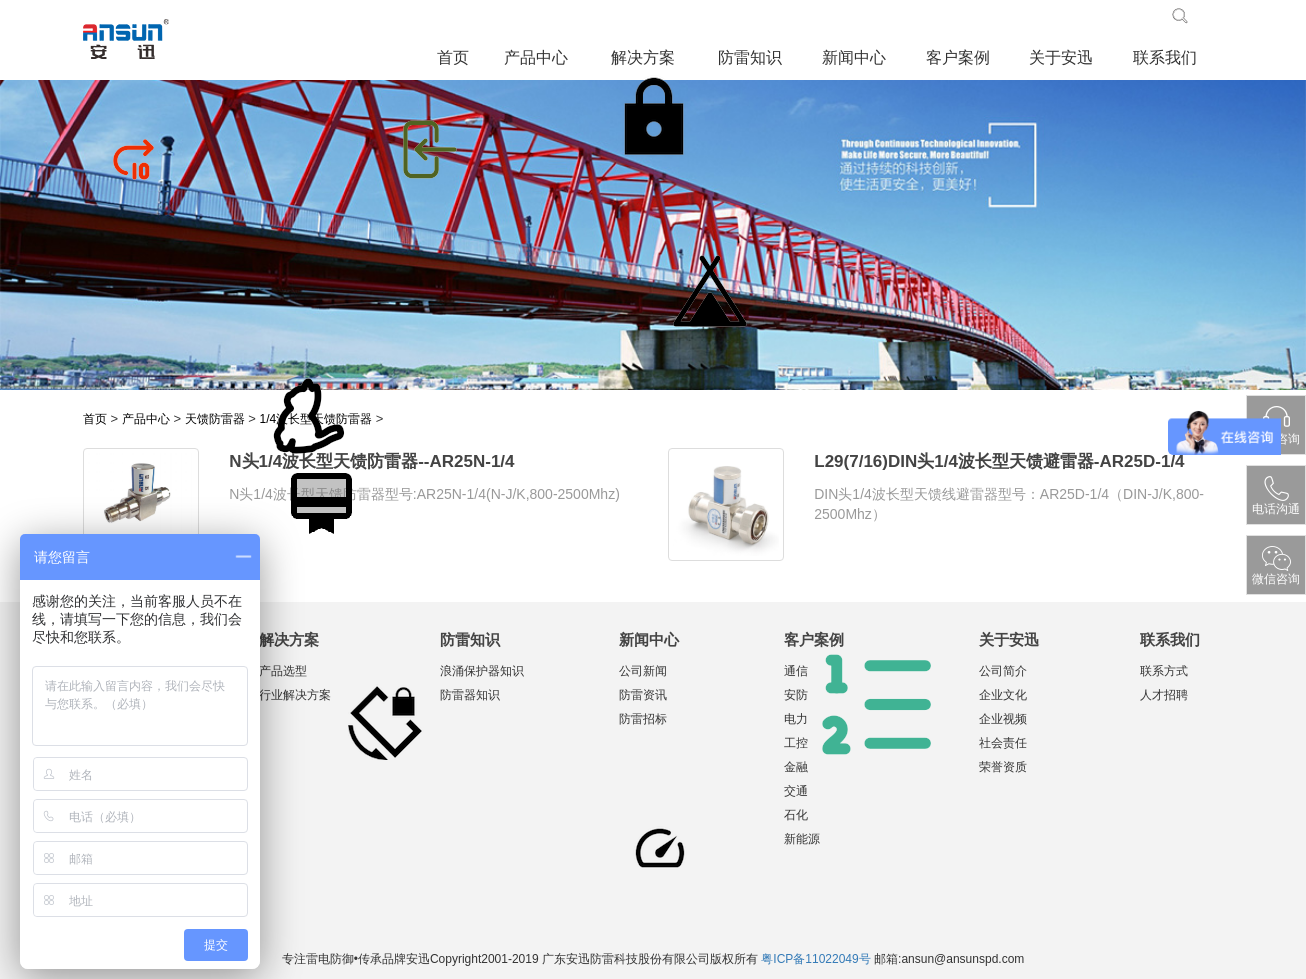 This screenshot has height=979, width=1306. Describe the element at coordinates (308, 416) in the screenshot. I see `link to yarn package manager` at that location.